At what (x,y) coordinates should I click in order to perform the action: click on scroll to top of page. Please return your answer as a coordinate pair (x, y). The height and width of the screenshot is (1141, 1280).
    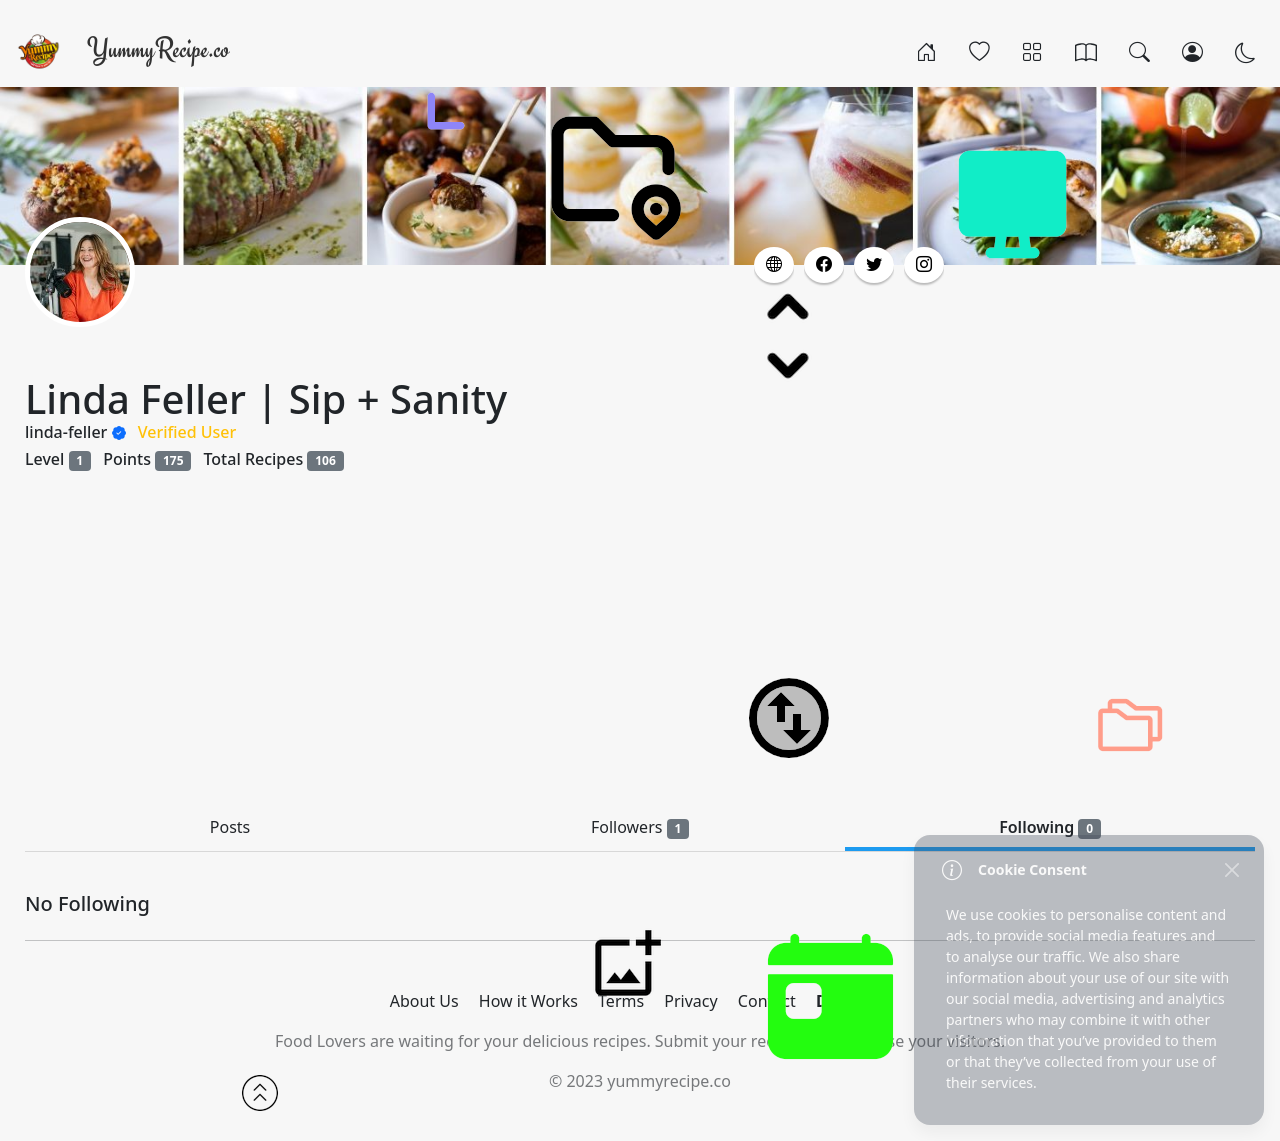
    Looking at the image, I should click on (260, 1093).